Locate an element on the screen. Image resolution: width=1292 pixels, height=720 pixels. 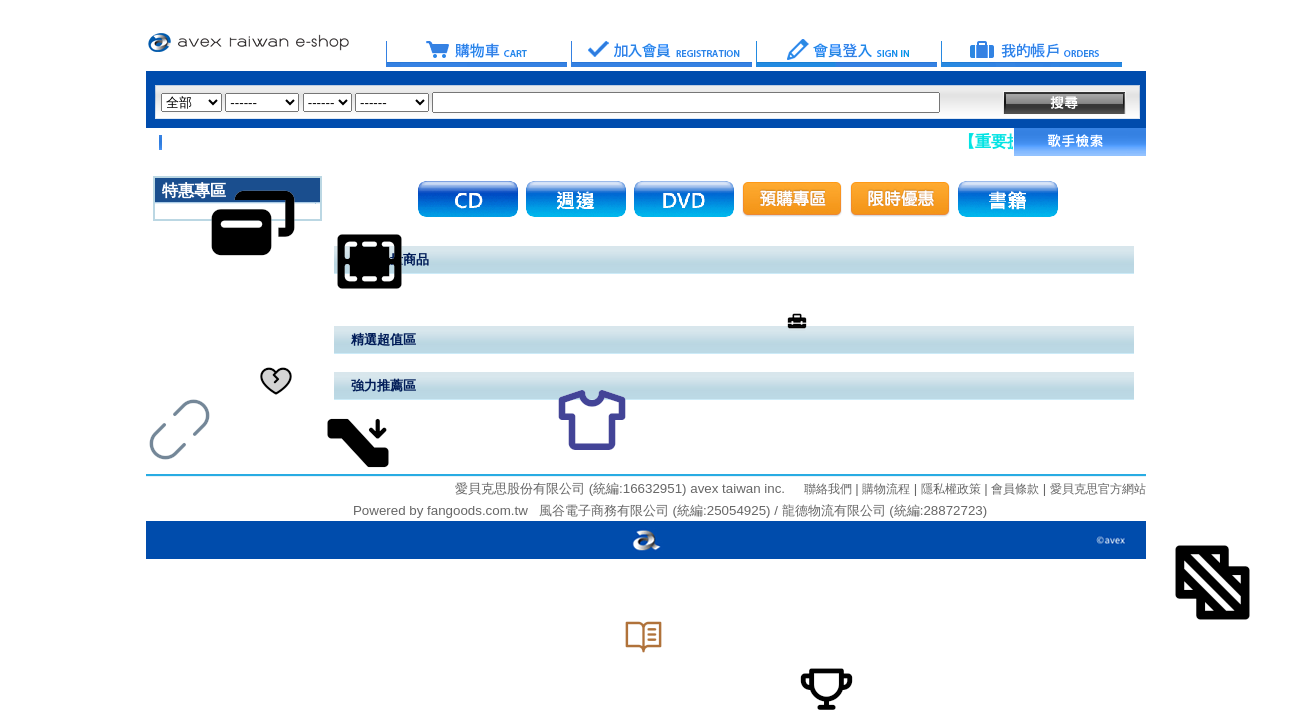
view achievements or awards is located at coordinates (826, 687).